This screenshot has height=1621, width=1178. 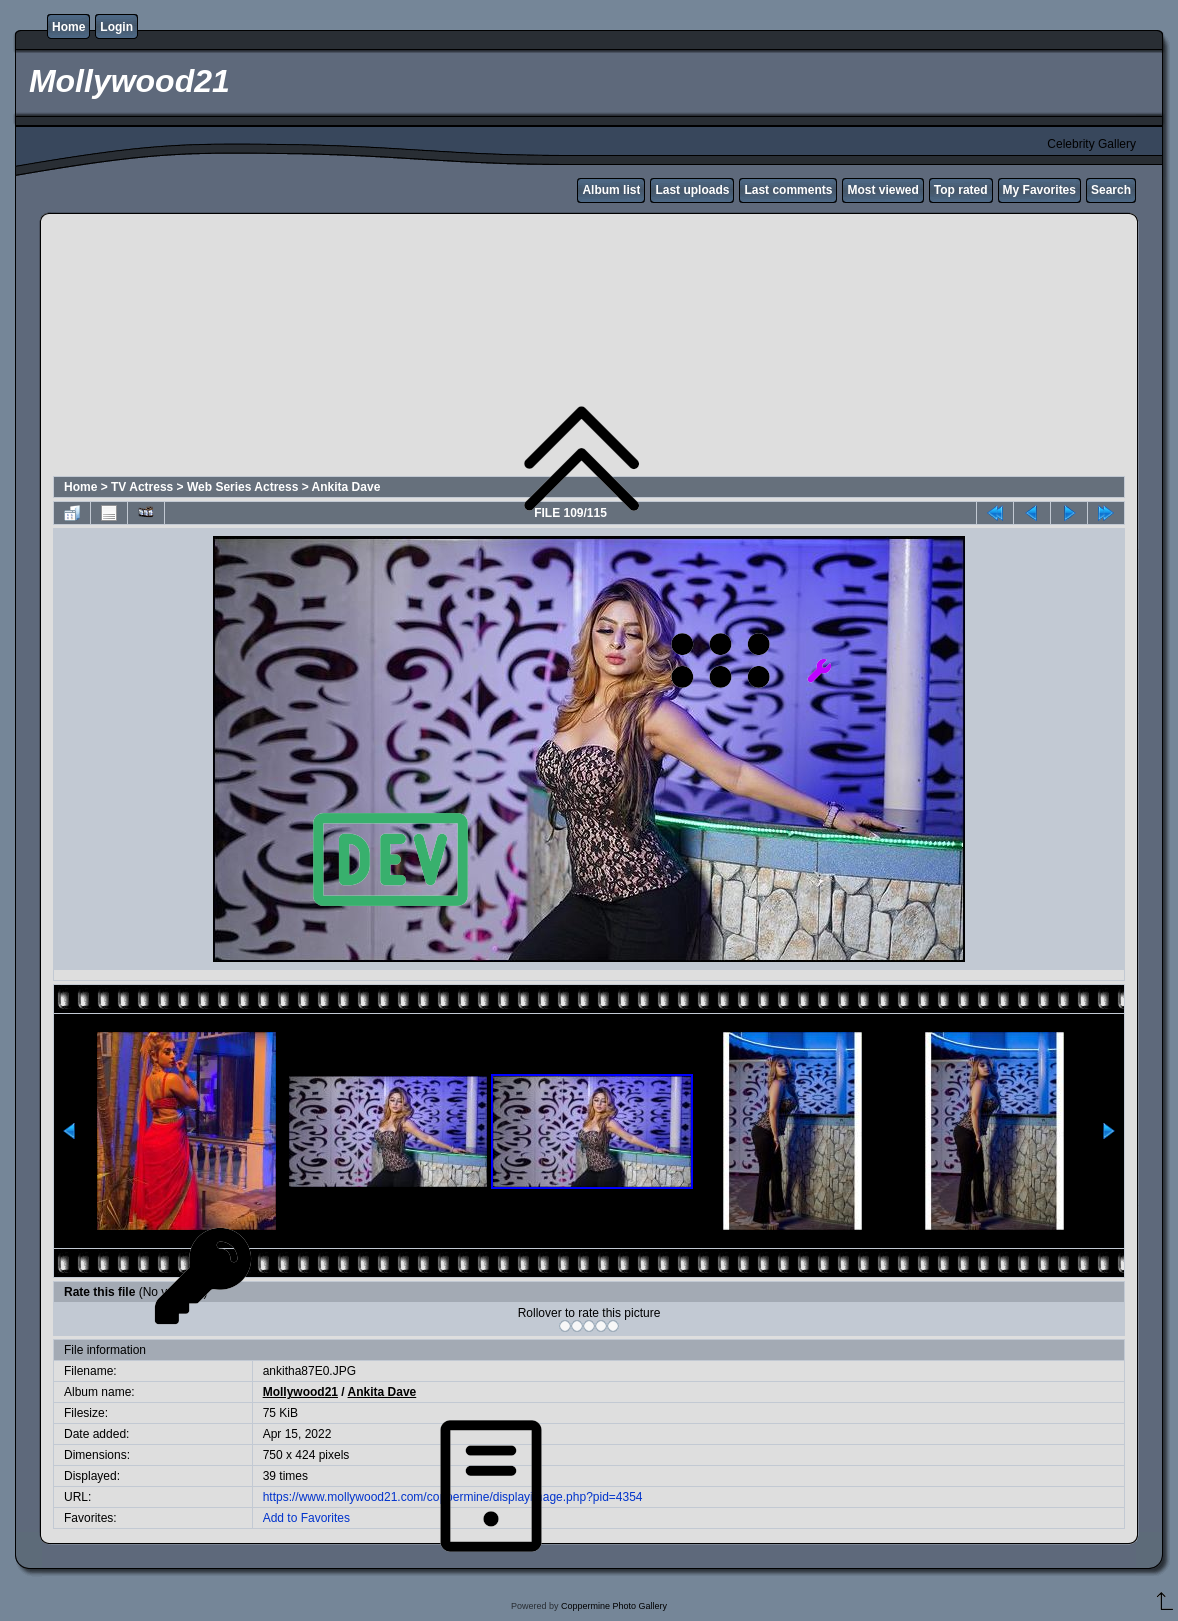 I want to click on access security or authentication settings, so click(x=203, y=1276).